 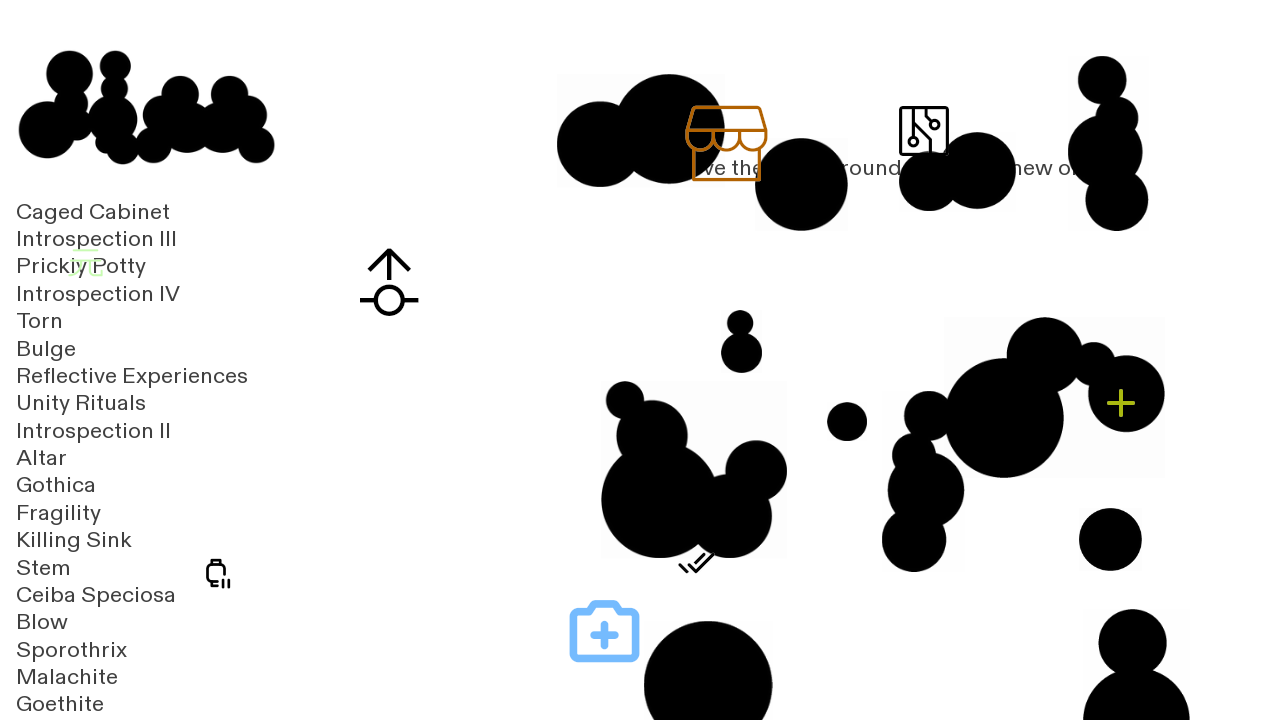 I want to click on message sent and read confirmation, so click(x=696, y=562).